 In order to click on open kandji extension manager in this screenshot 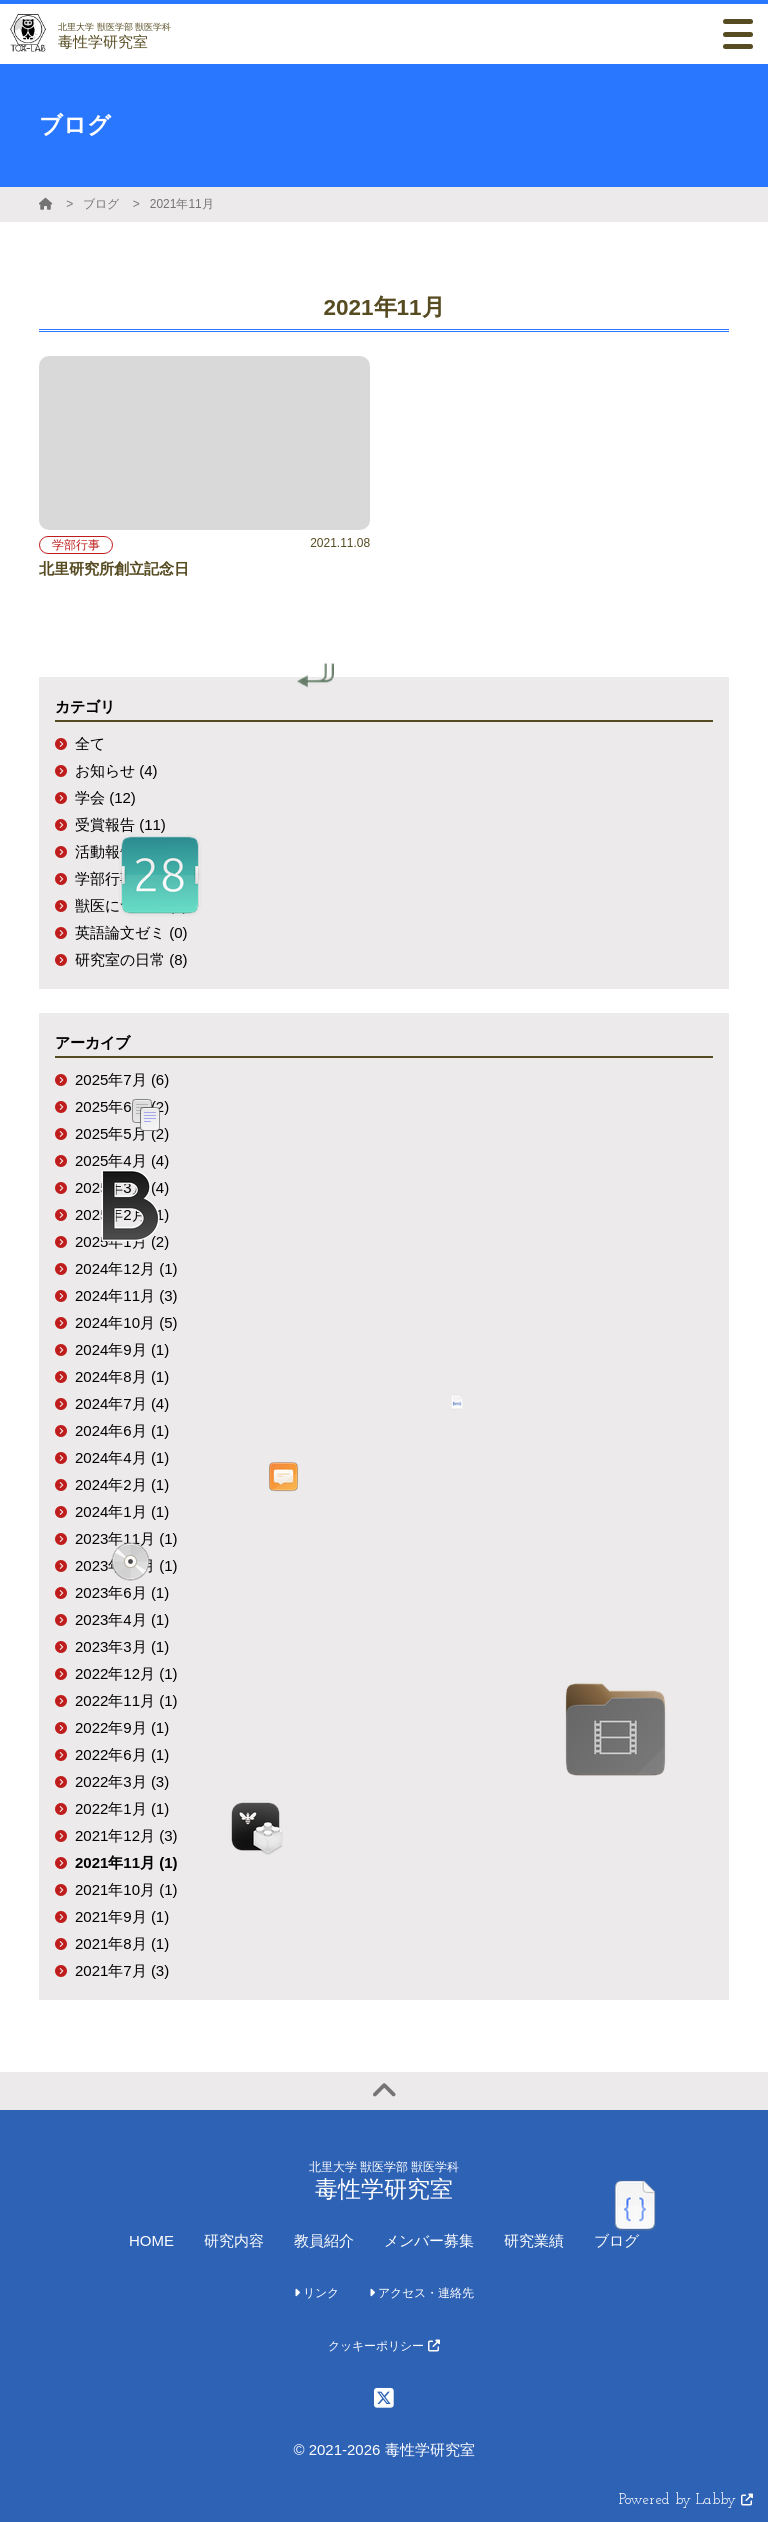, I will do `click(255, 1826)`.